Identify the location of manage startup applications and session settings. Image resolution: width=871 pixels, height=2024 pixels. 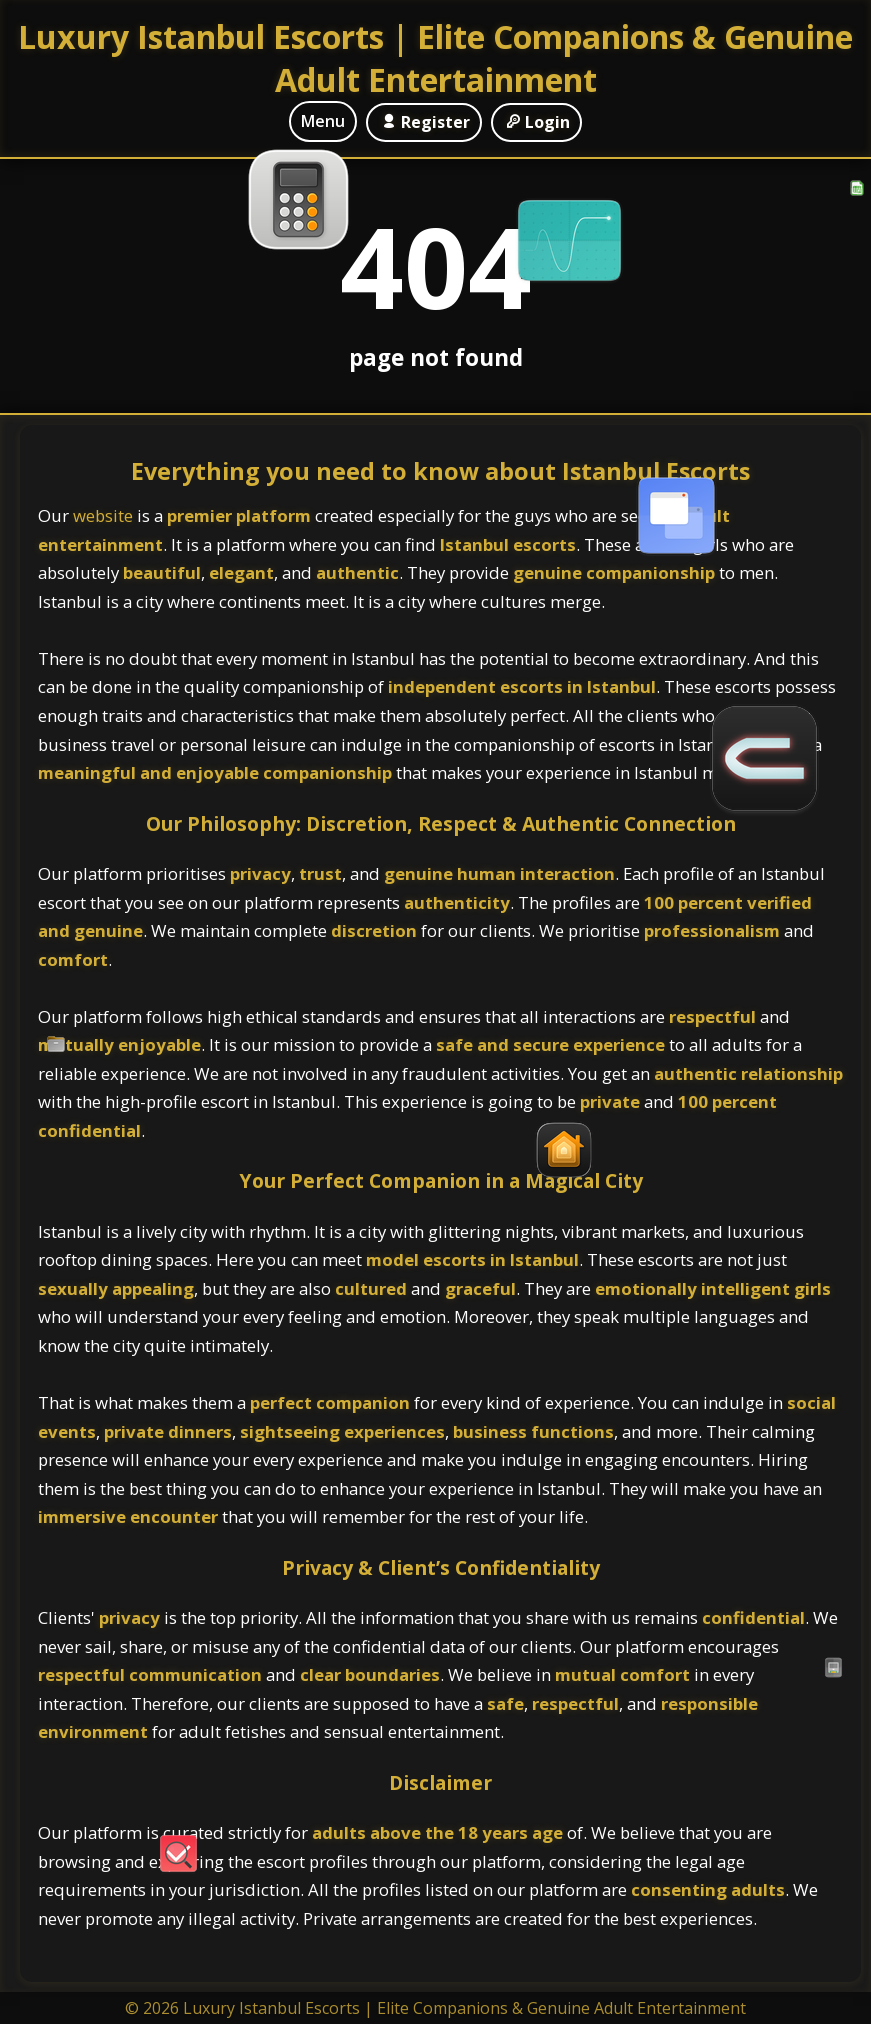
(676, 515).